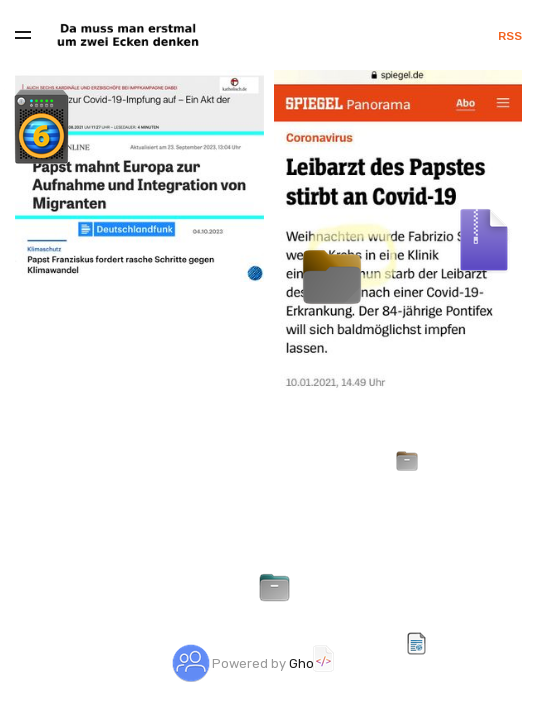 Image resolution: width=537 pixels, height=720 pixels. I want to click on open the file manager application, so click(274, 587).